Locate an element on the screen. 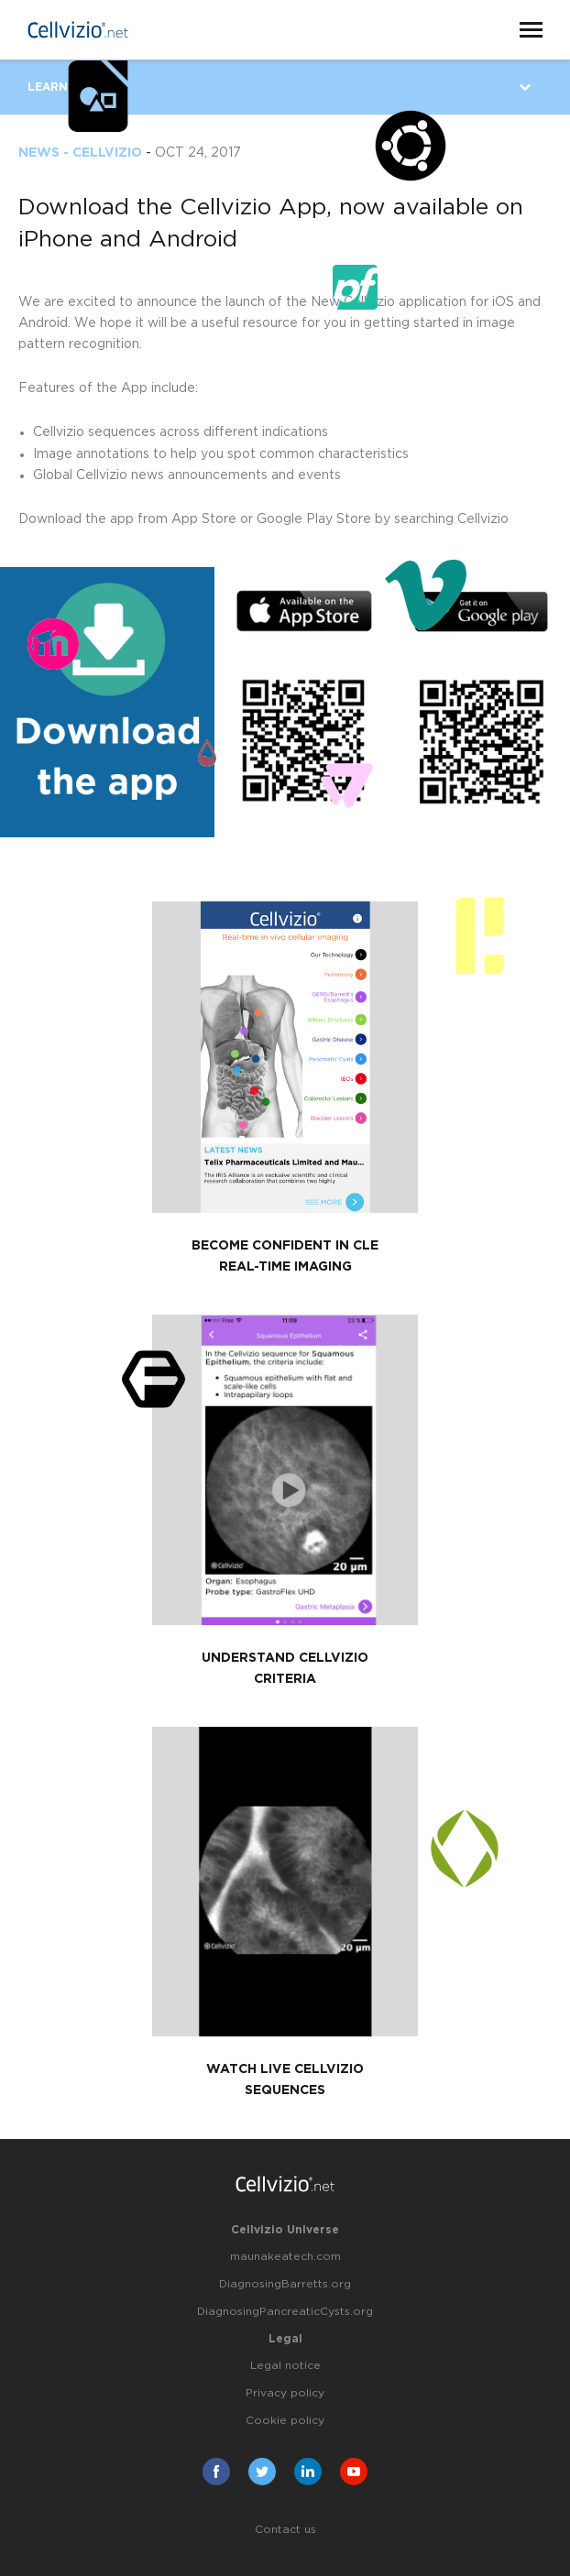  open rainmeter desktop customization application is located at coordinates (207, 753).